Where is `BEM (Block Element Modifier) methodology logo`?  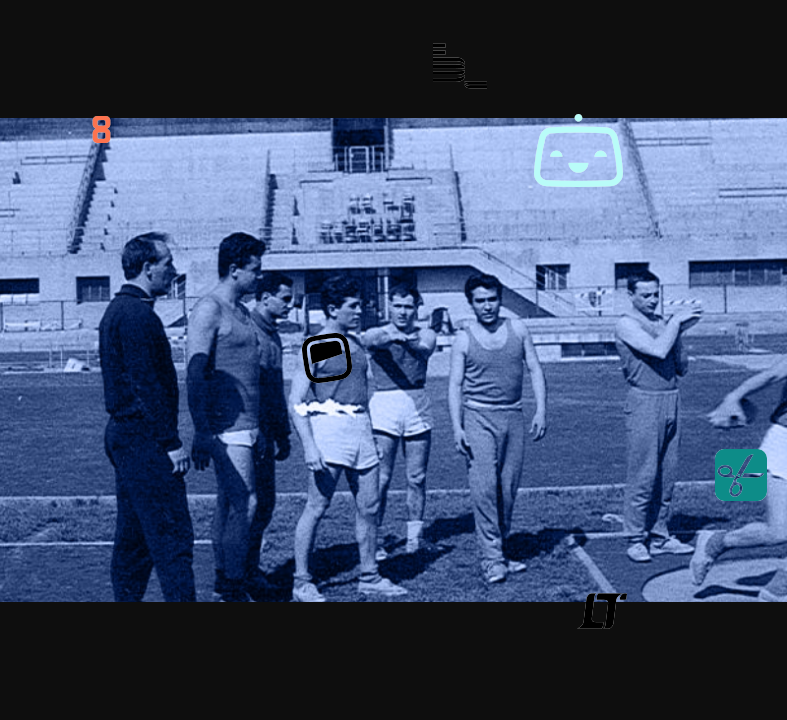 BEM (Block Element Modifier) methodology logo is located at coordinates (460, 66).